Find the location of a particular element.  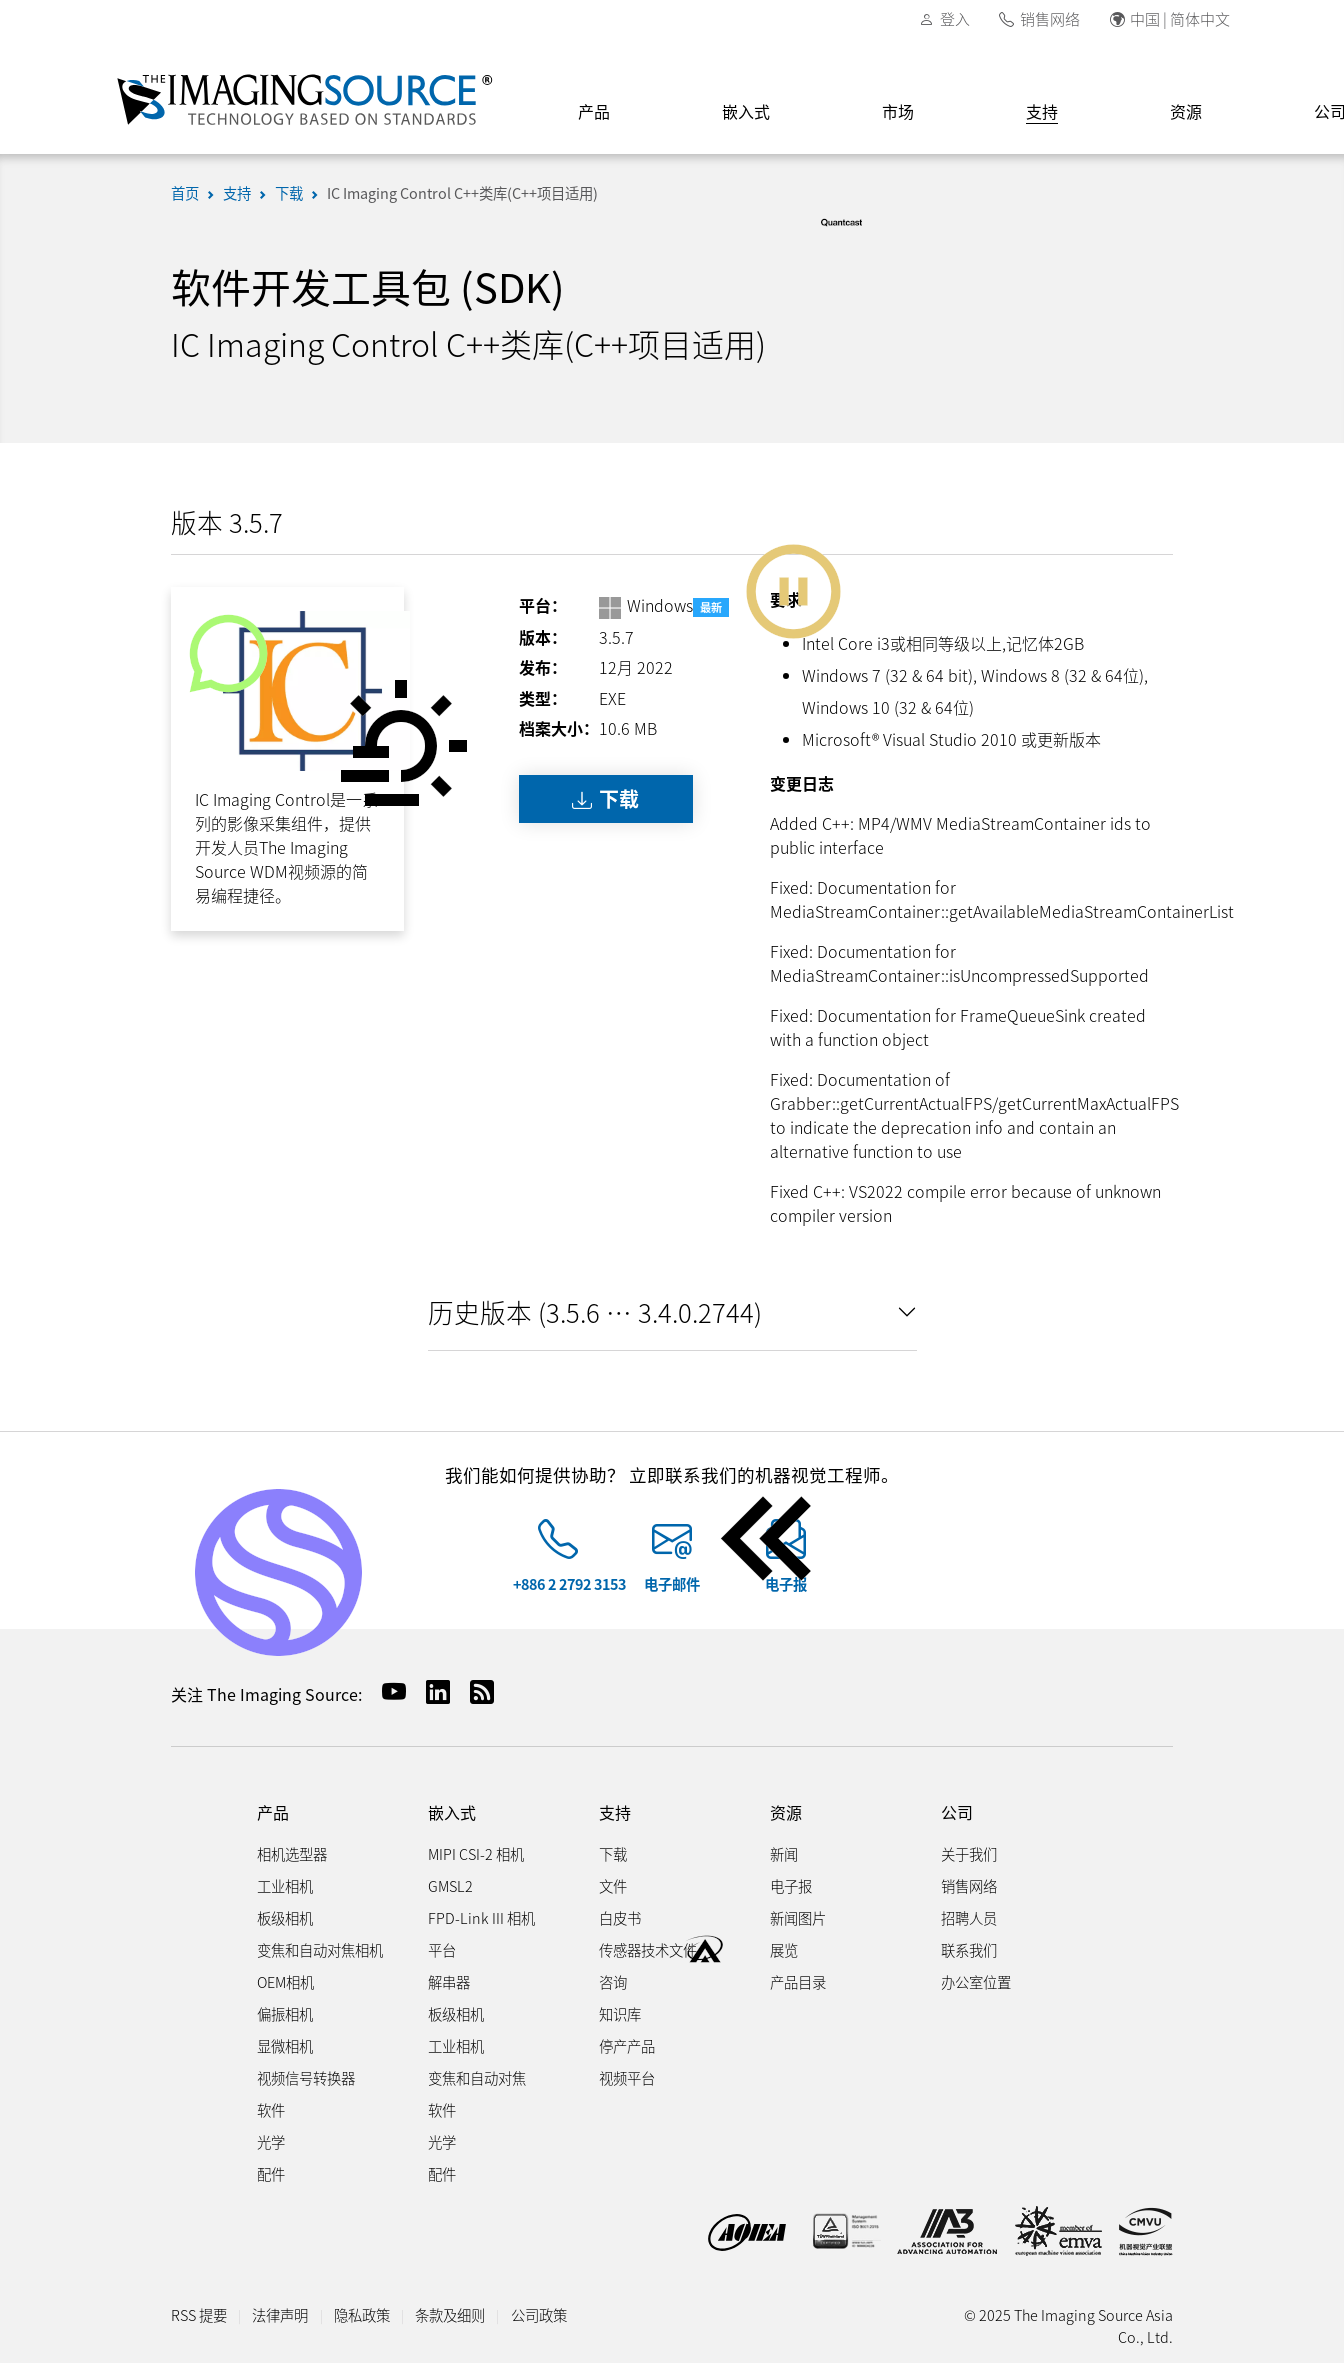

go back to the previous section is located at coordinates (769, 1538).